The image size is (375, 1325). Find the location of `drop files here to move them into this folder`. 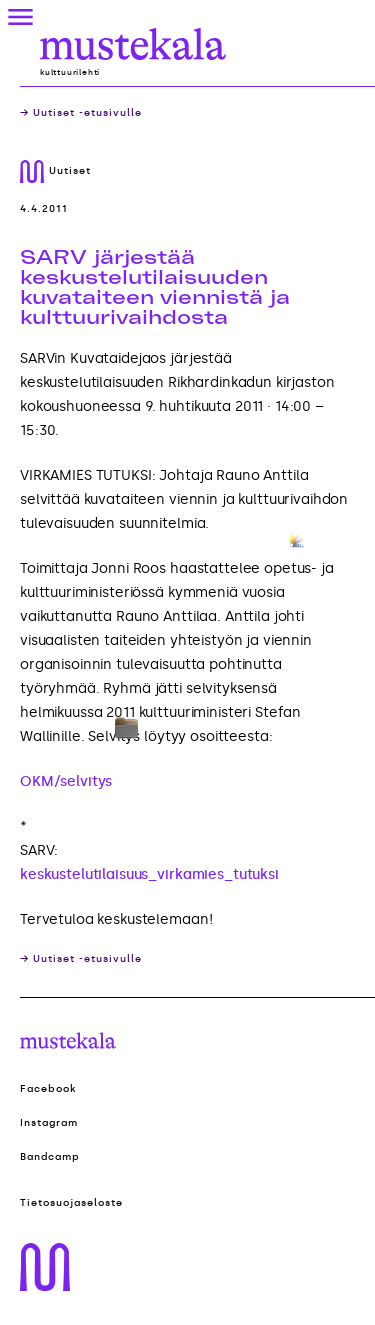

drop files here to move them into this folder is located at coordinates (126, 727).